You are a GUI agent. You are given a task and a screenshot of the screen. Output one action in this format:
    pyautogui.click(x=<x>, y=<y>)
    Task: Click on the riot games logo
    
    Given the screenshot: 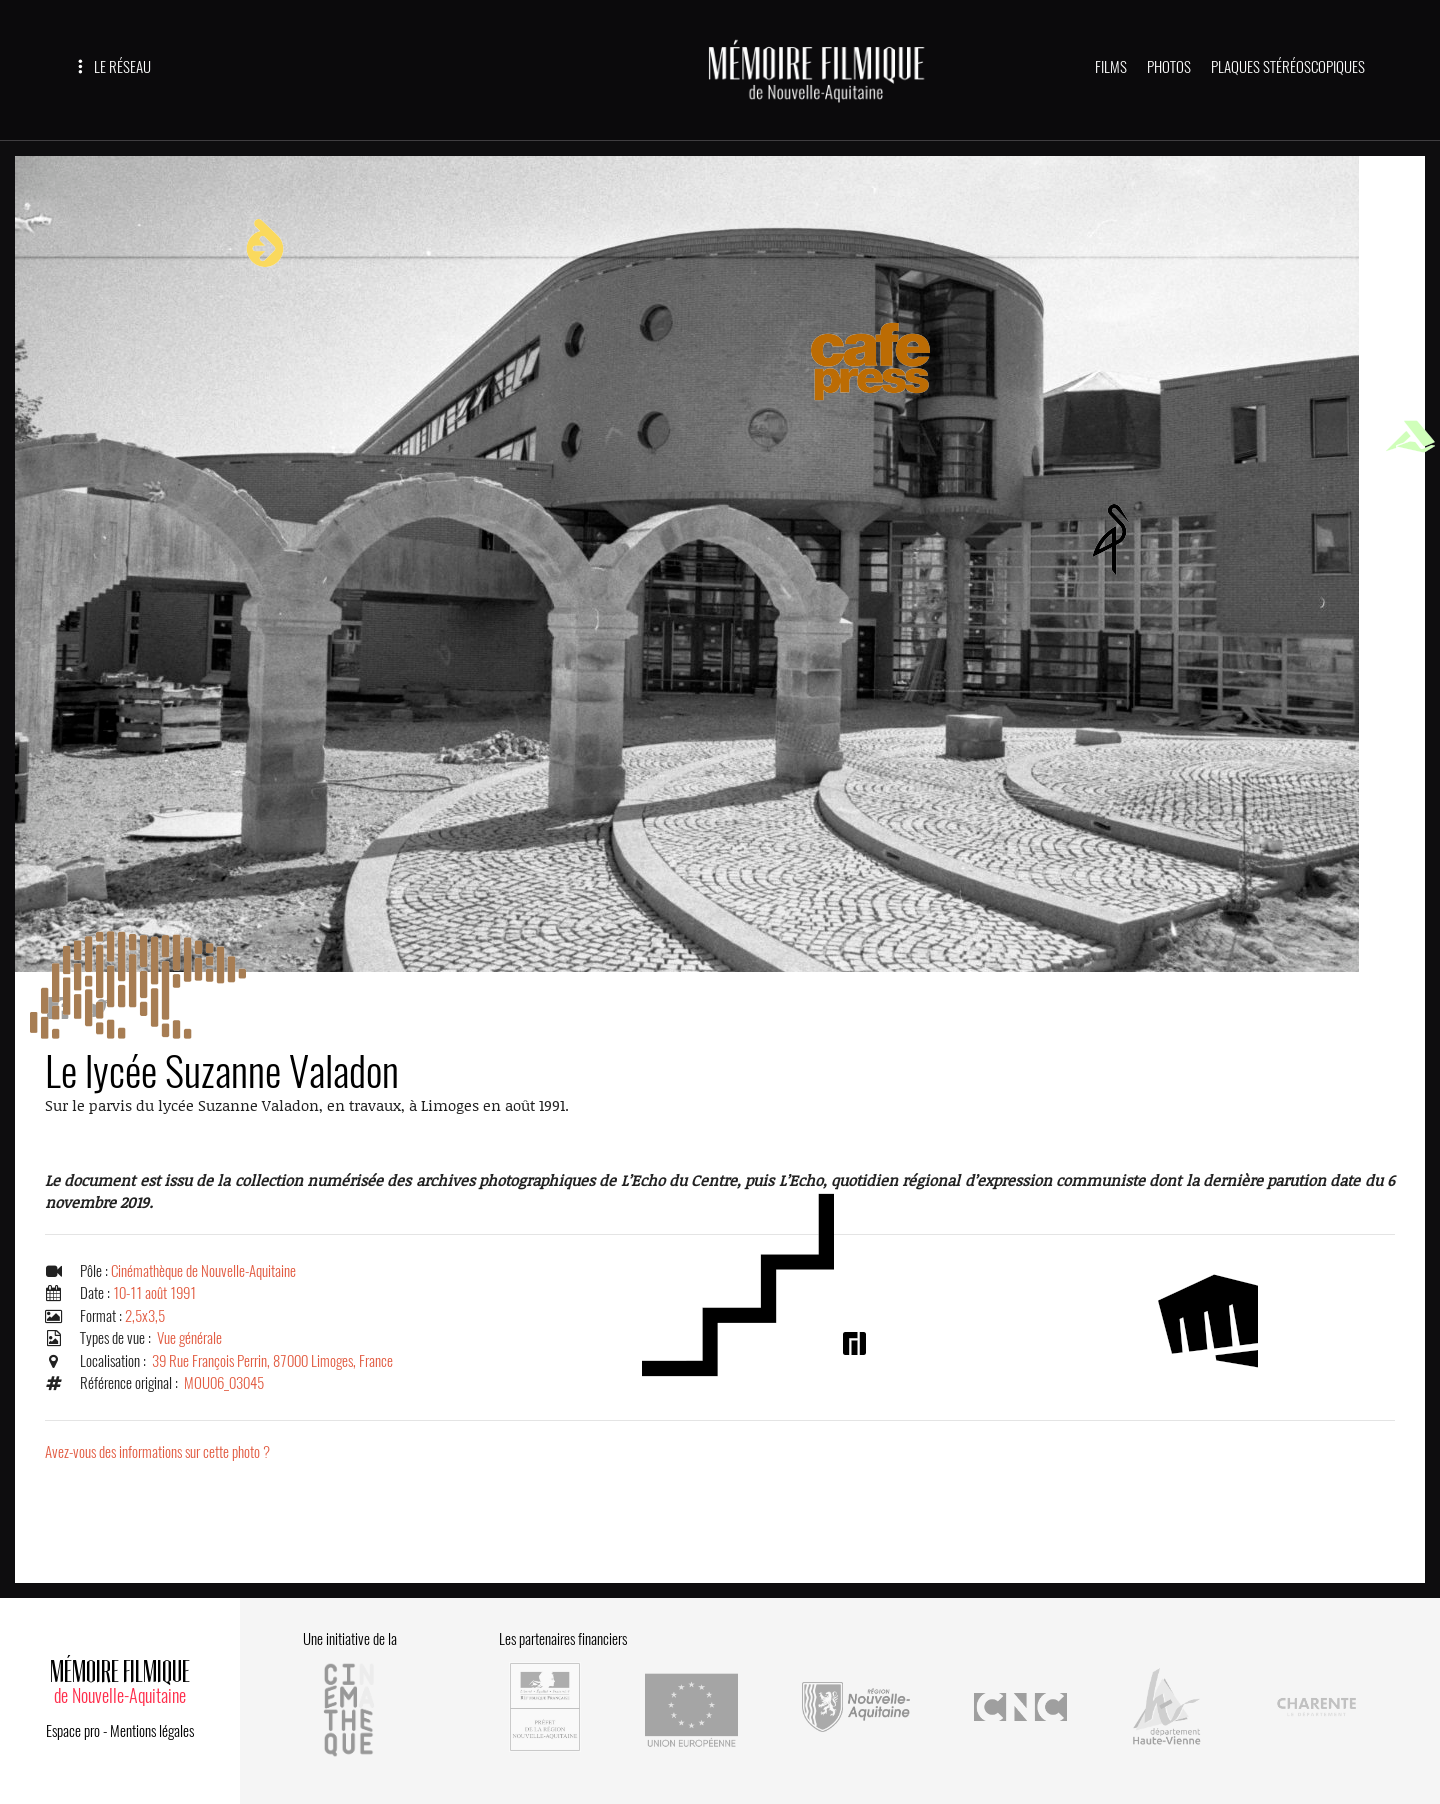 What is the action you would take?
    pyautogui.click(x=1208, y=1321)
    